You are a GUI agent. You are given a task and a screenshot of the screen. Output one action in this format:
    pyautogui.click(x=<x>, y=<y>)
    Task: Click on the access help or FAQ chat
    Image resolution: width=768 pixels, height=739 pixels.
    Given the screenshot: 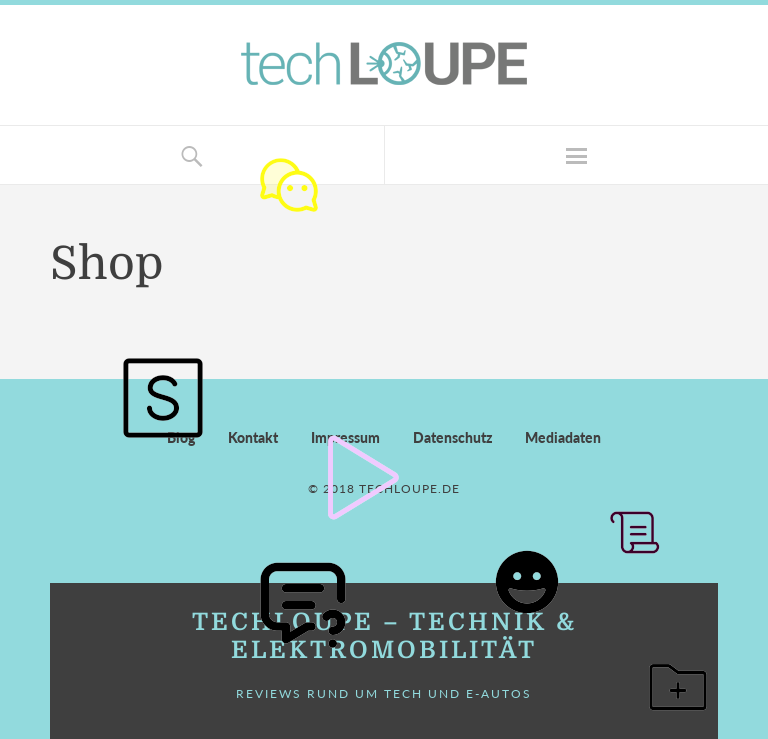 What is the action you would take?
    pyautogui.click(x=303, y=601)
    